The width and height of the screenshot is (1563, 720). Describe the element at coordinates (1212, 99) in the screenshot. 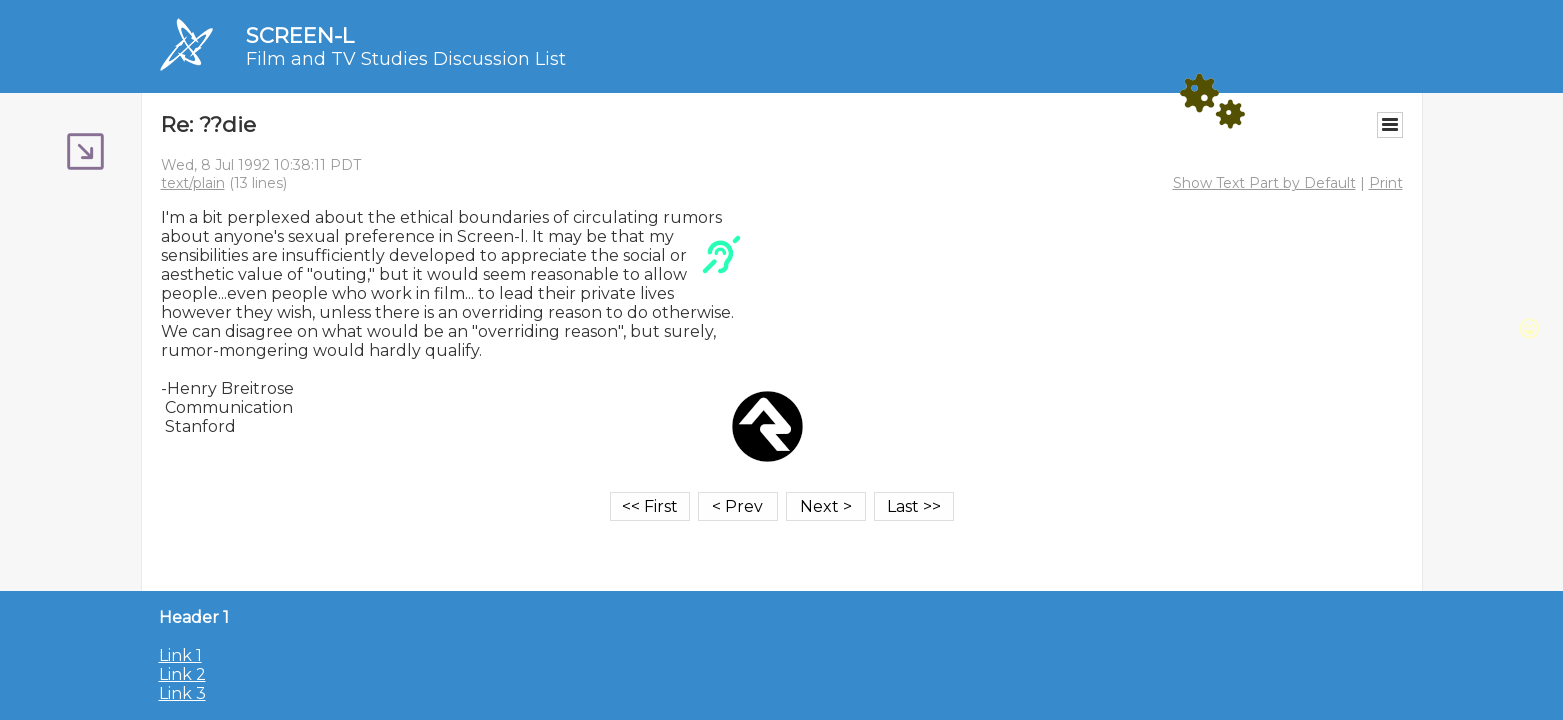

I see `view detected viruses or threats` at that location.